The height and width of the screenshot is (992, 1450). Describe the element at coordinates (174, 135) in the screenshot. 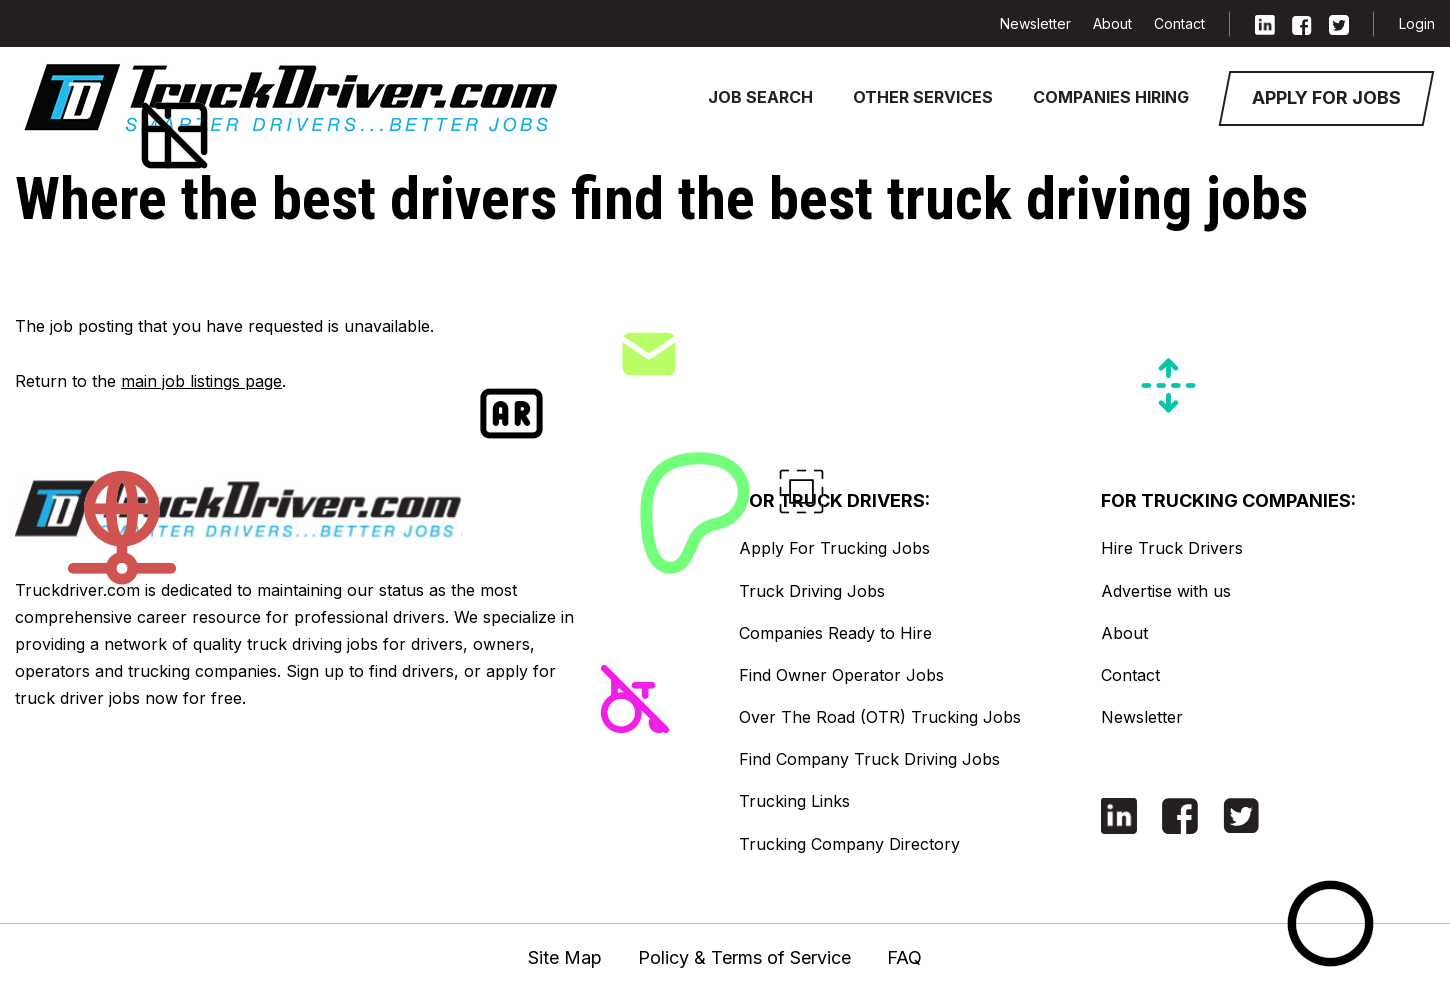

I see `disable table view` at that location.